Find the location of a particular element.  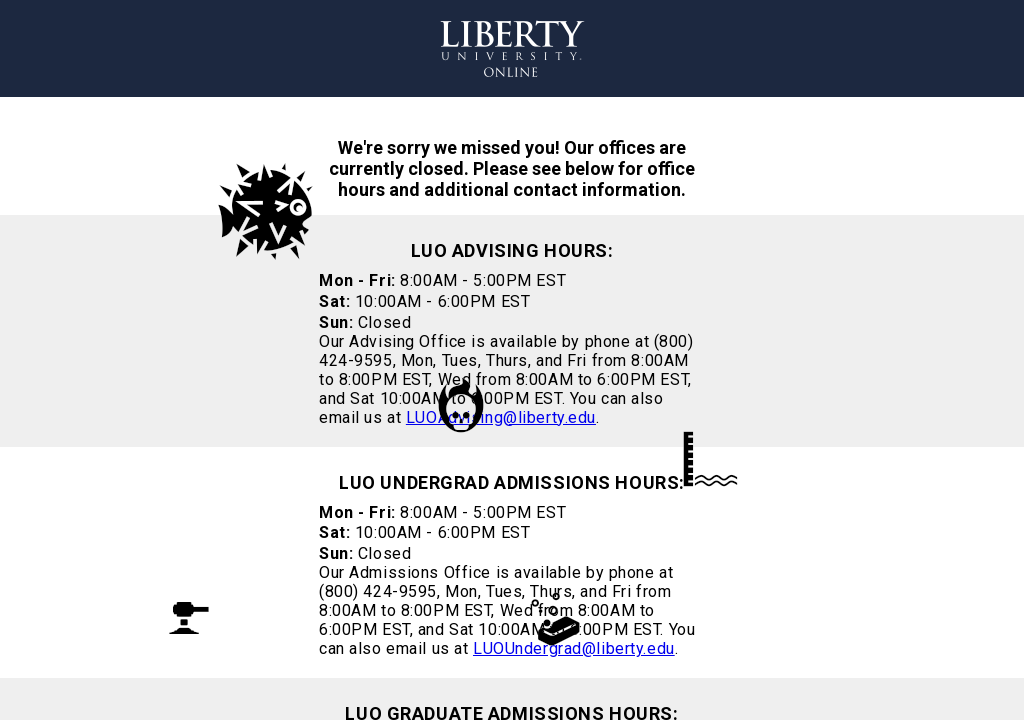

indicates danger or hazard warning in game is located at coordinates (461, 405).